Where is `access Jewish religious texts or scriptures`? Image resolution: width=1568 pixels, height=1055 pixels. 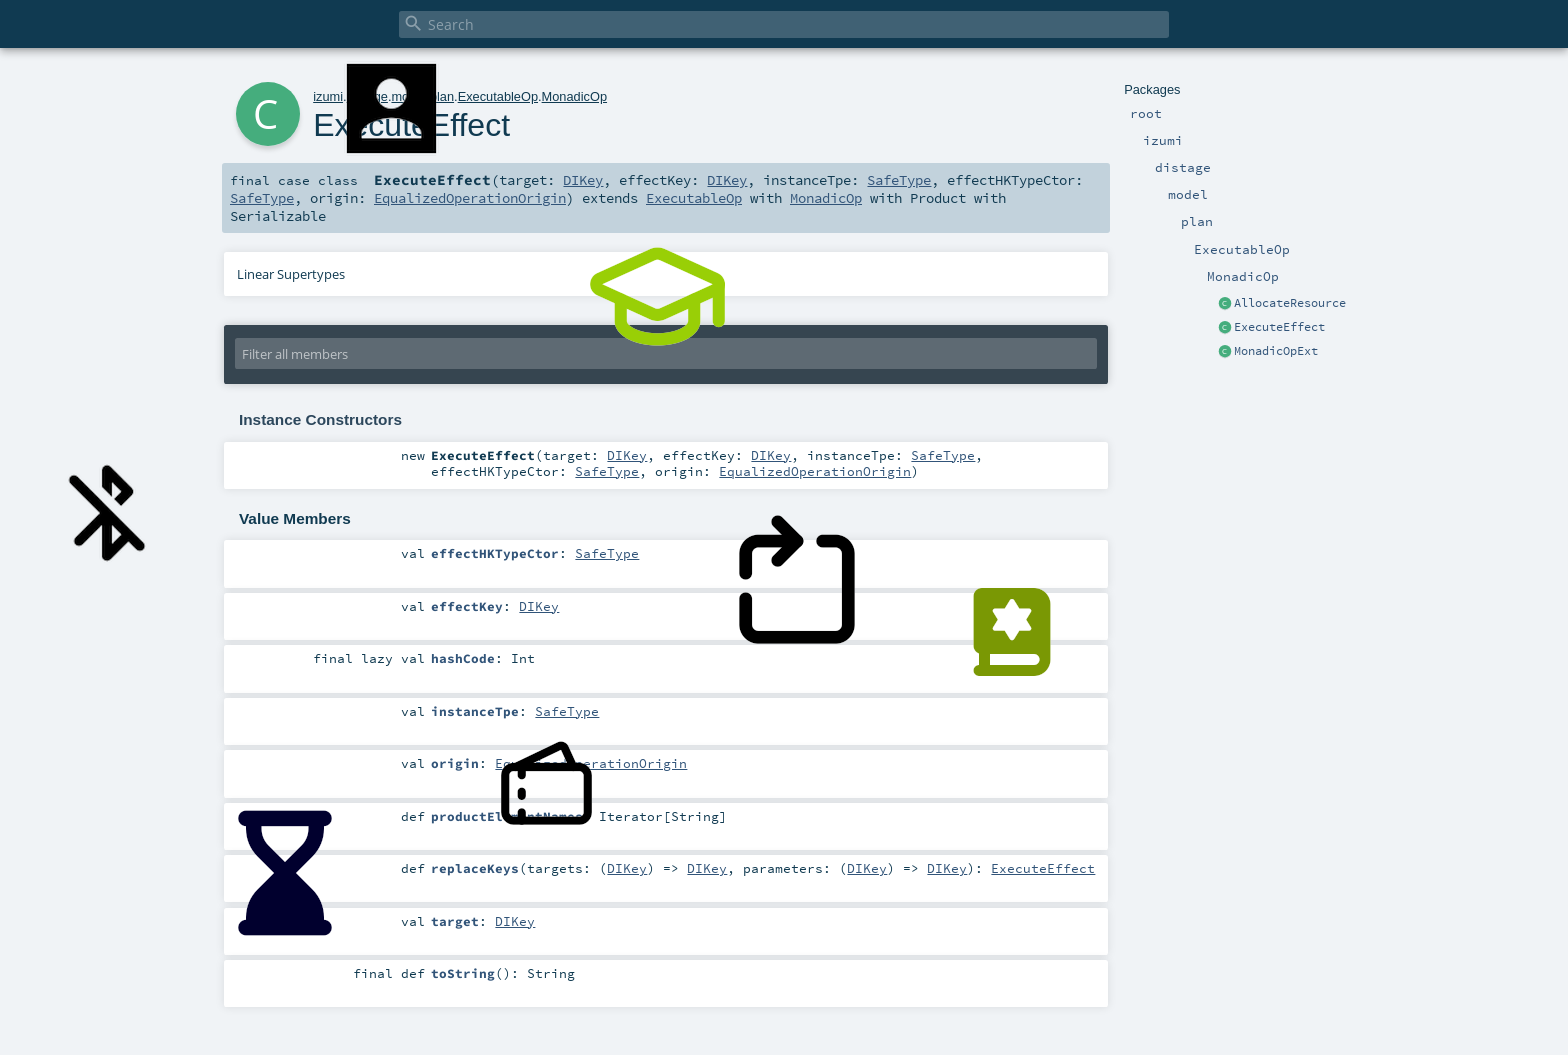
access Jewish religious texts or scriptures is located at coordinates (1012, 632).